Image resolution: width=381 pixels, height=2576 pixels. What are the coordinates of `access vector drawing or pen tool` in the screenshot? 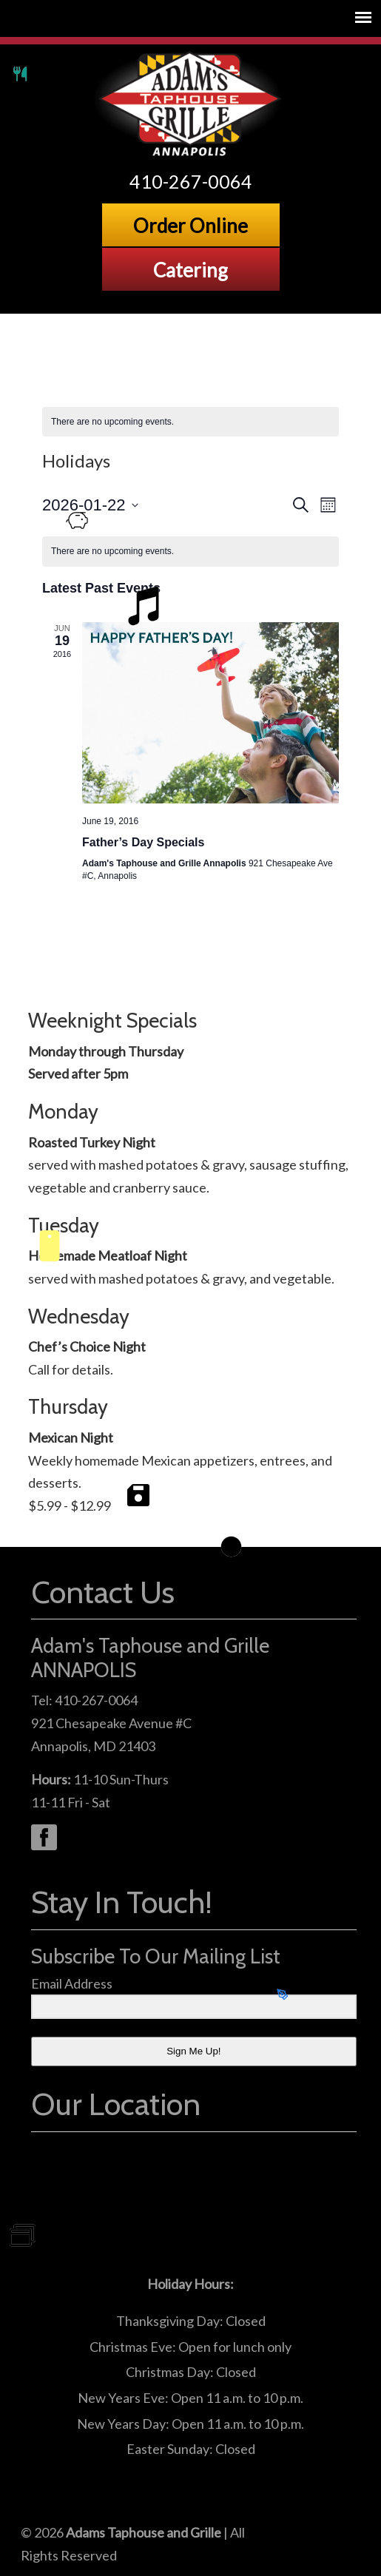 It's located at (283, 1995).